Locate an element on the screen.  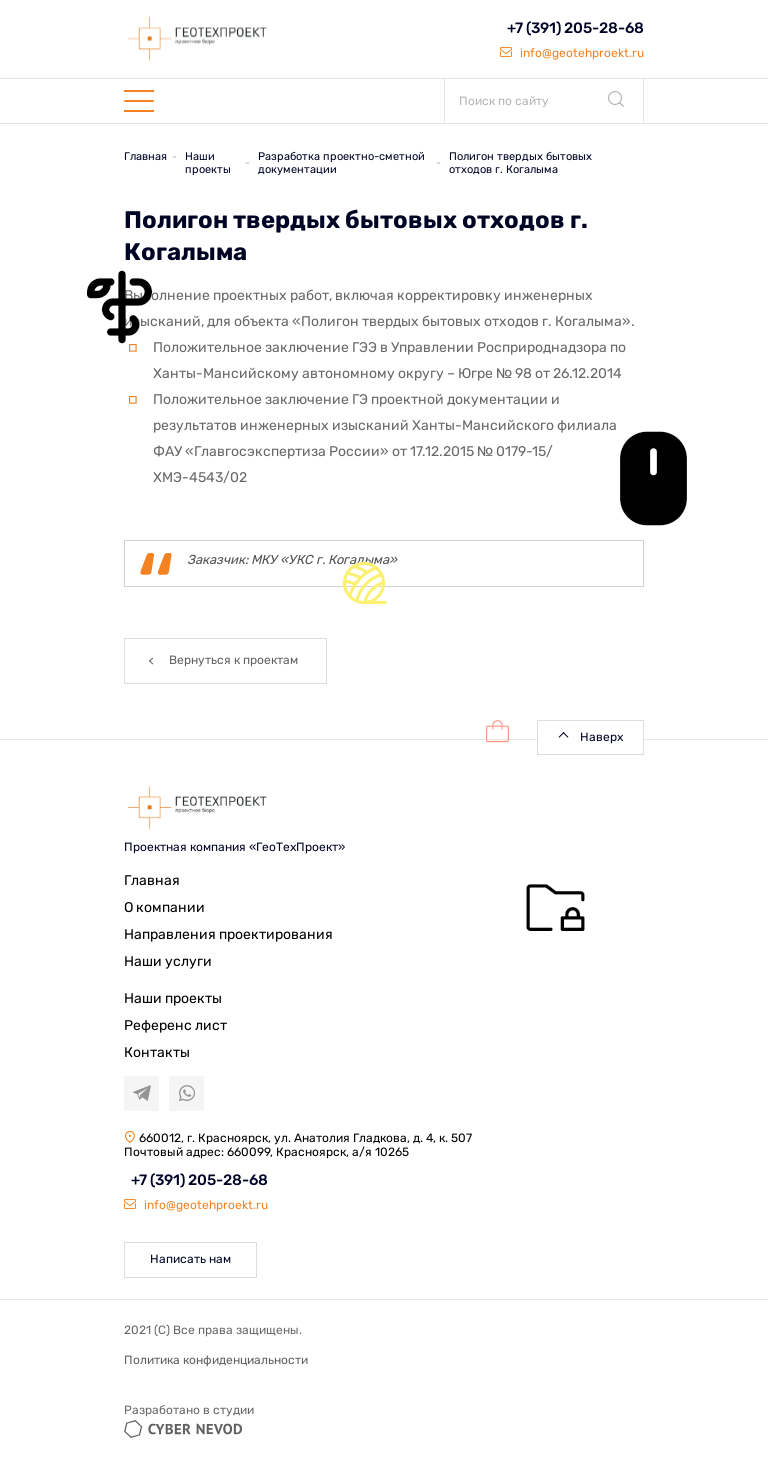
access a password-protected folder is located at coordinates (555, 906).